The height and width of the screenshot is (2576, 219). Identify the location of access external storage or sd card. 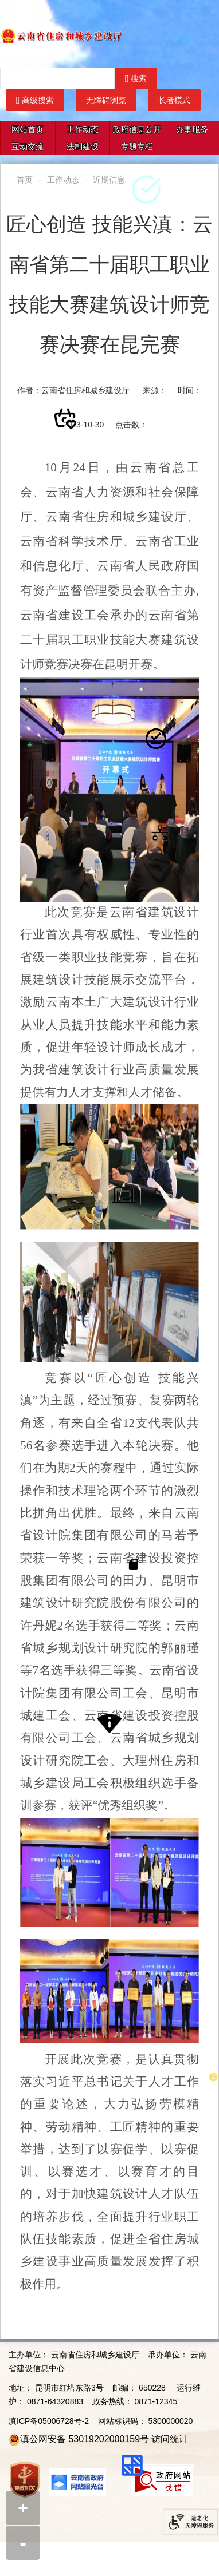
(133, 1564).